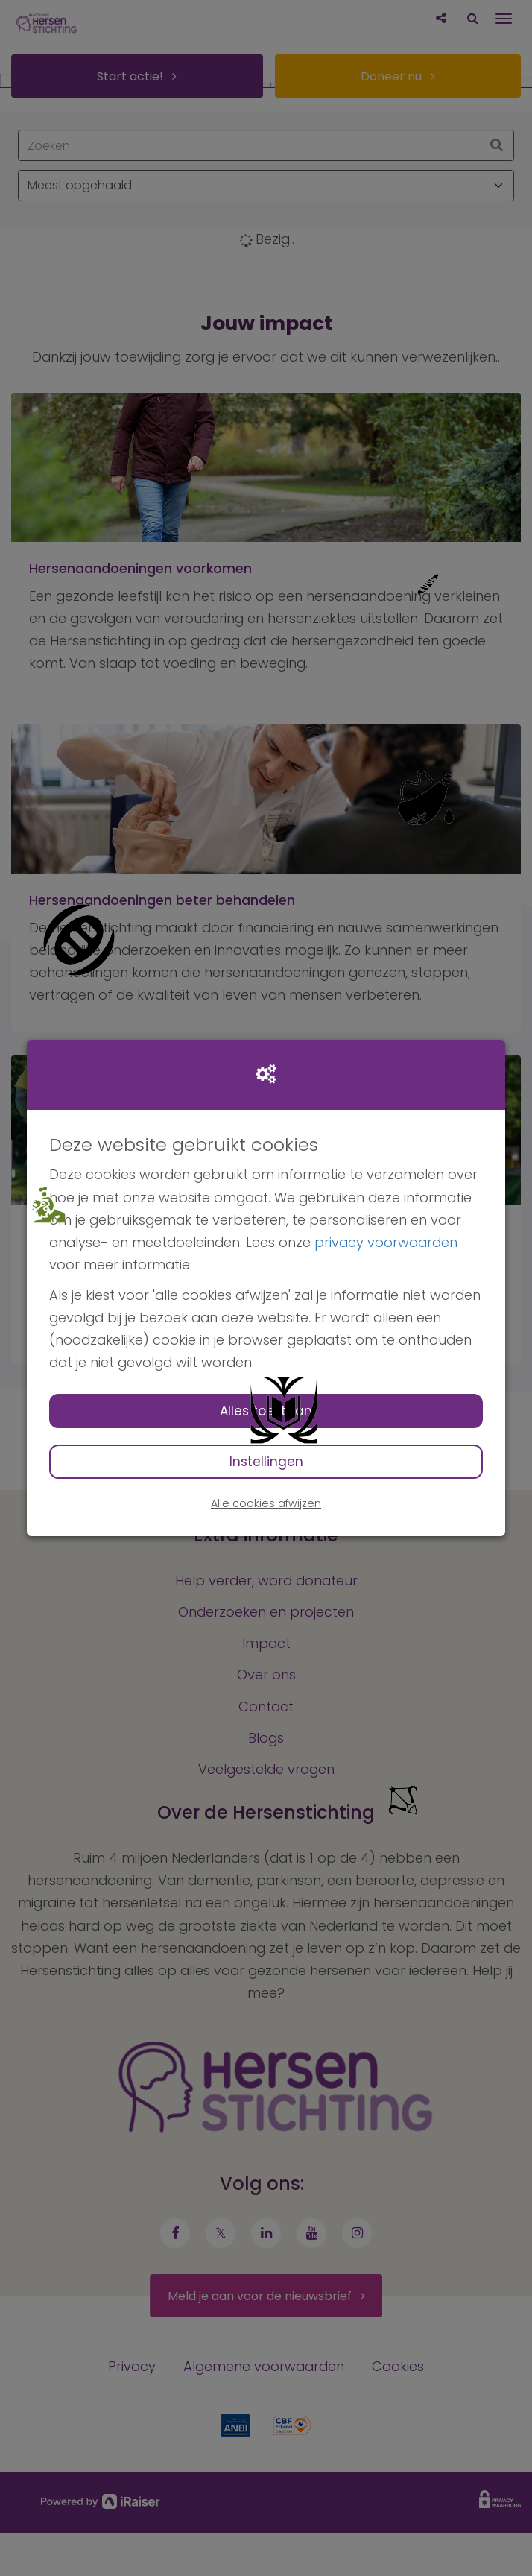  I want to click on select bow and arrow weapon, so click(403, 1800).